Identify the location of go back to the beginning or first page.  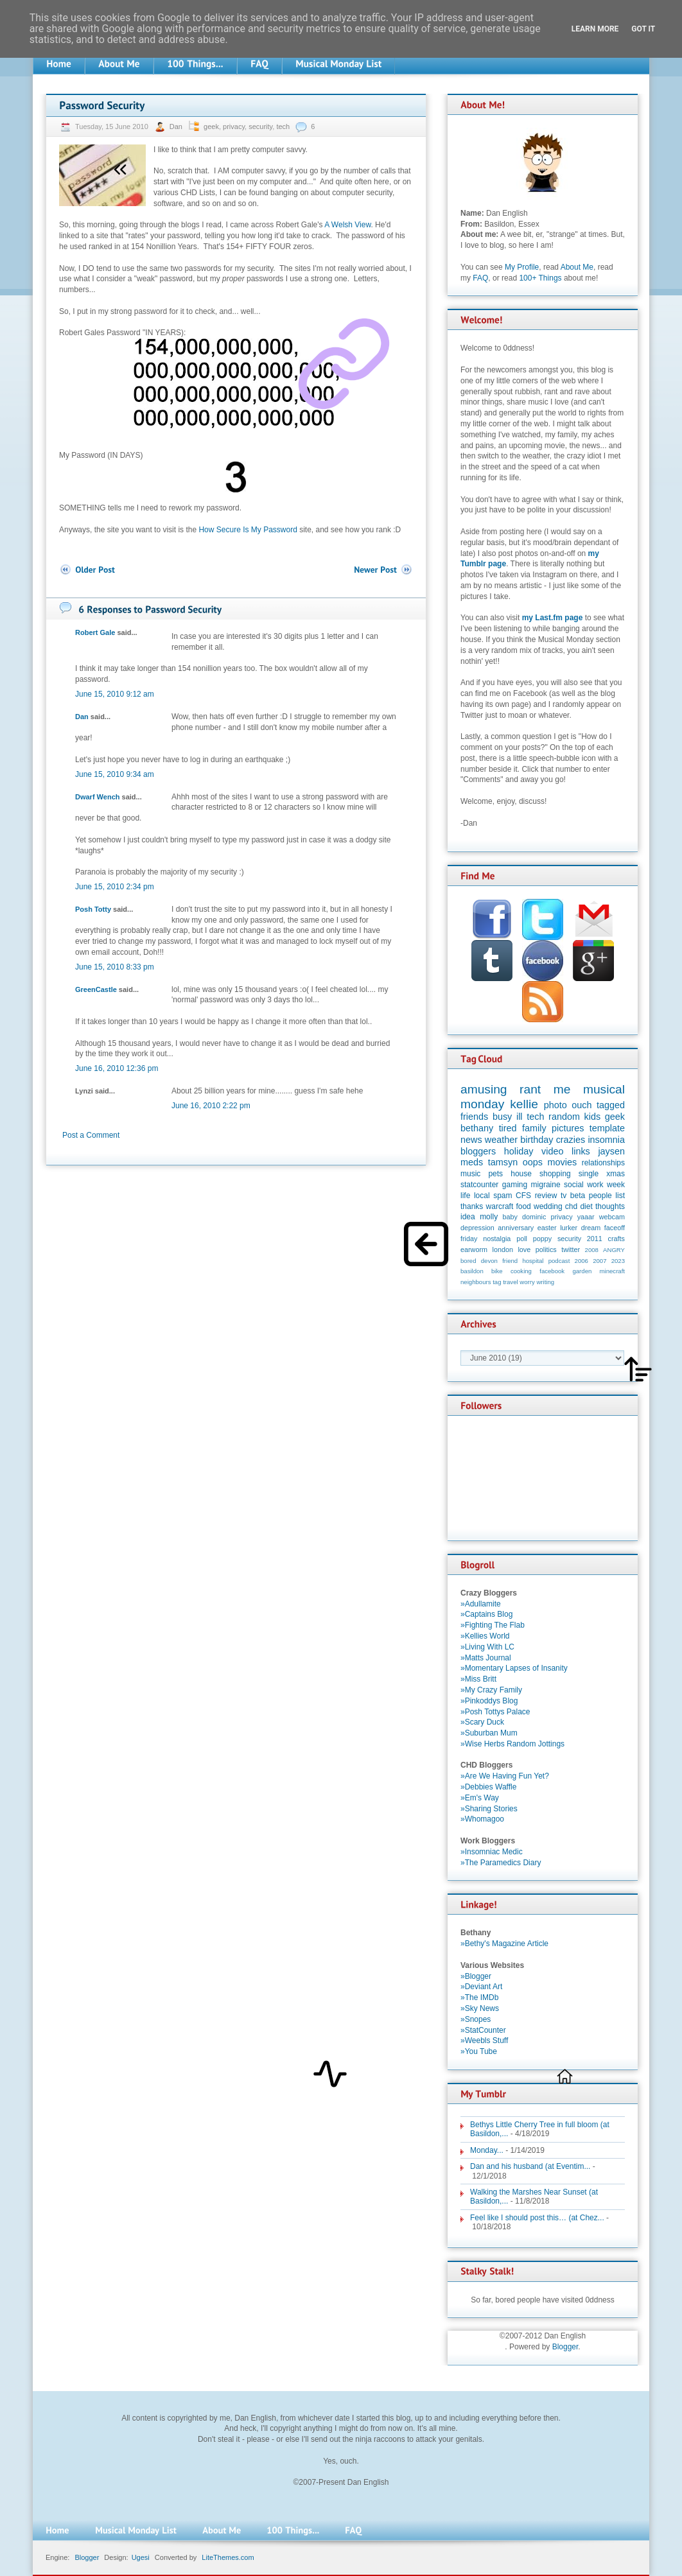
(120, 170).